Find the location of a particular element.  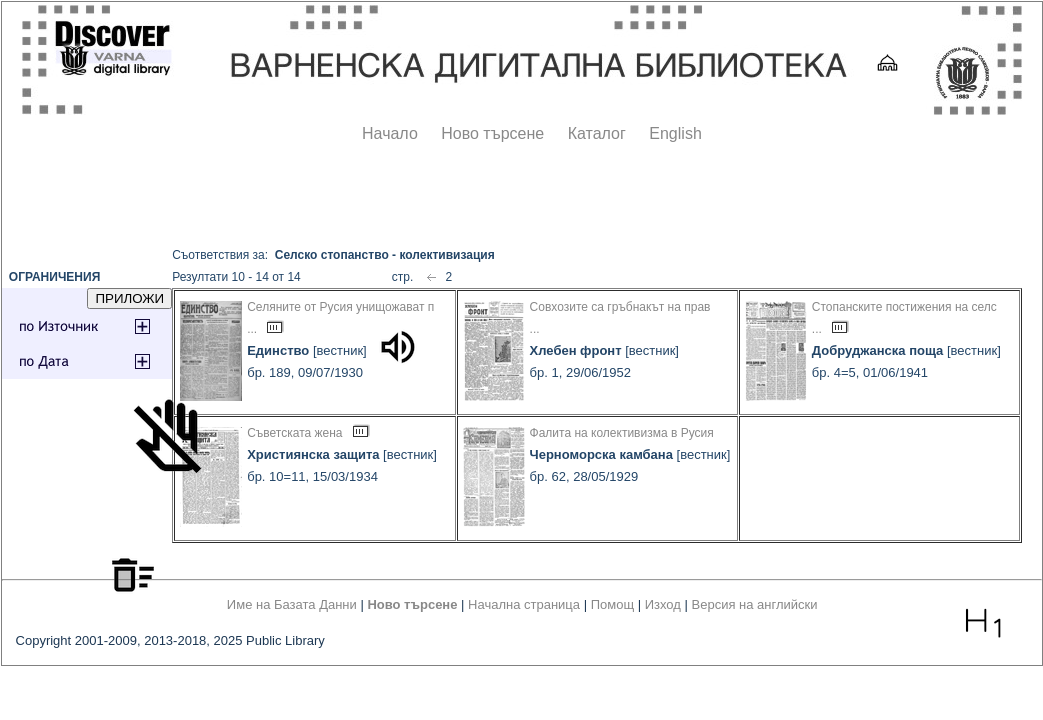

find nearby mosques is located at coordinates (887, 63).